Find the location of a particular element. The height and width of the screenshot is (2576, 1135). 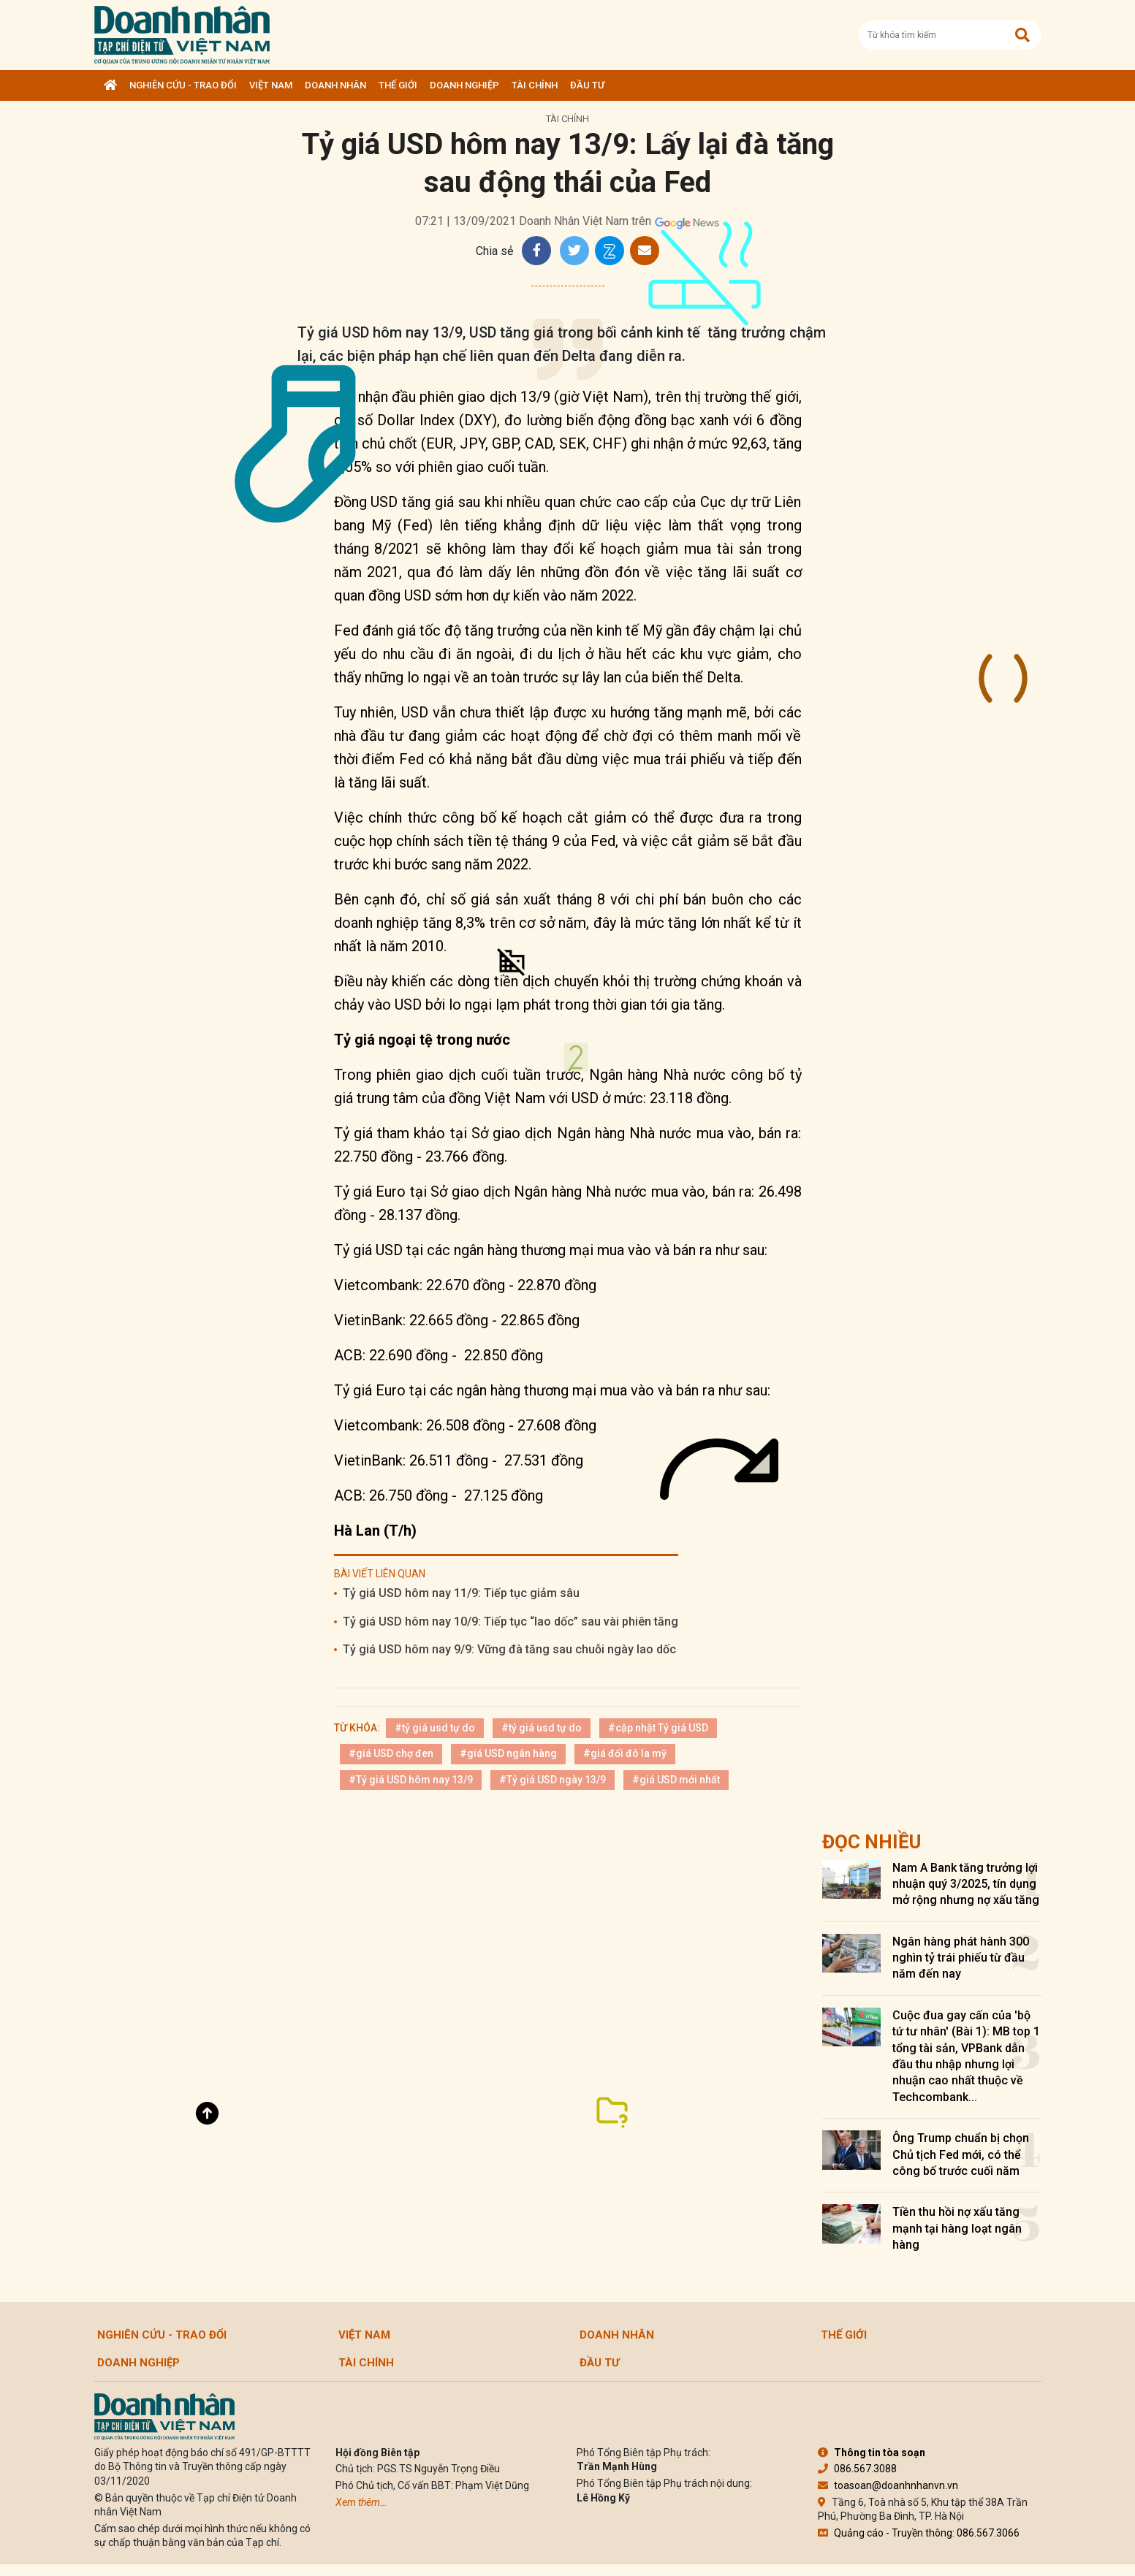

unknown or unidentified folder is located at coordinates (612, 2111).